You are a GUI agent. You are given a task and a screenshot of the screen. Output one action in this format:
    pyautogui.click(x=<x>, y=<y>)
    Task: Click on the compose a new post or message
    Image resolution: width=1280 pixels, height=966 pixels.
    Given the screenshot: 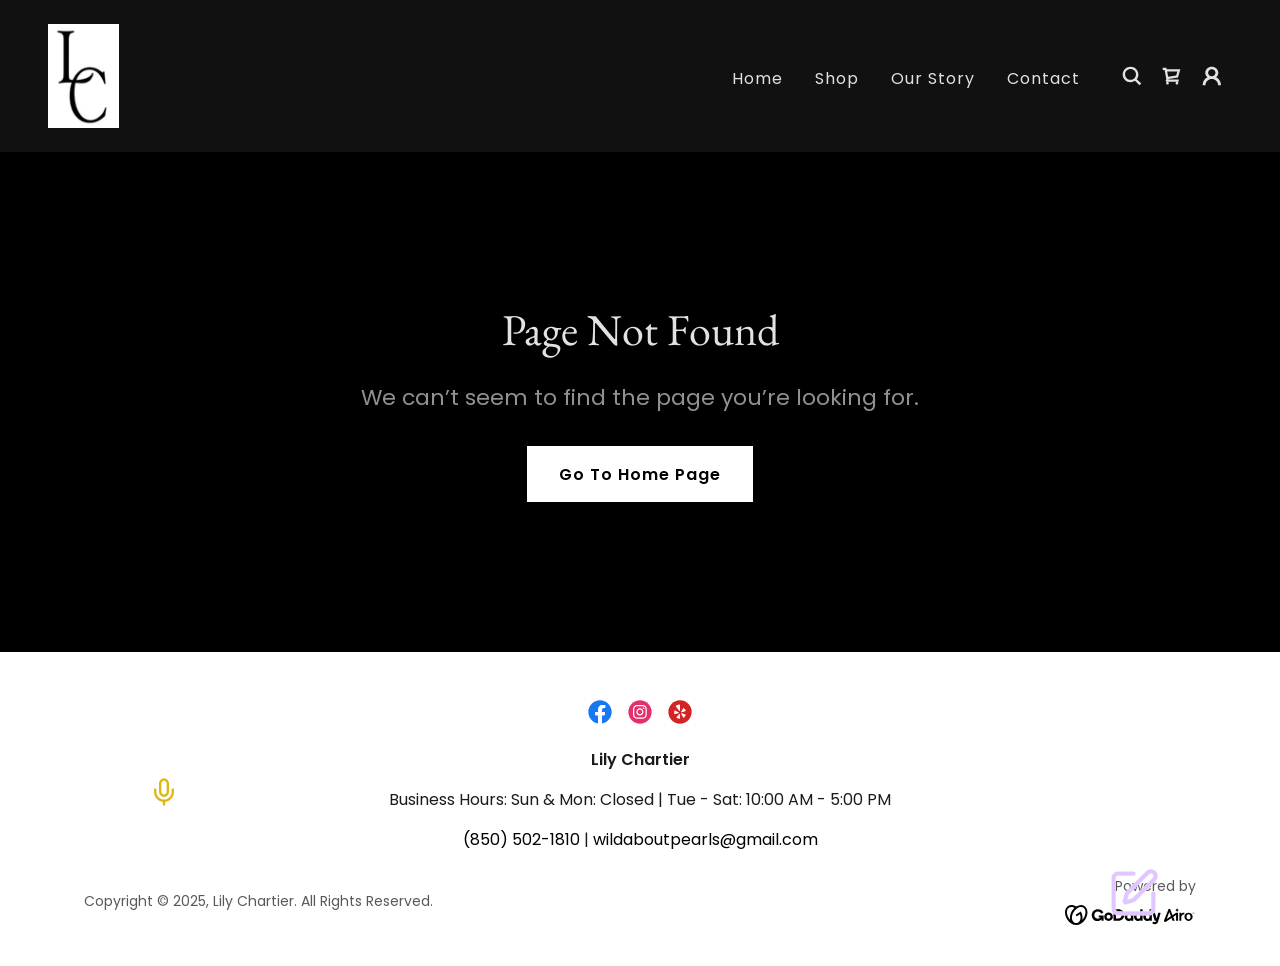 What is the action you would take?
    pyautogui.click(x=1133, y=893)
    